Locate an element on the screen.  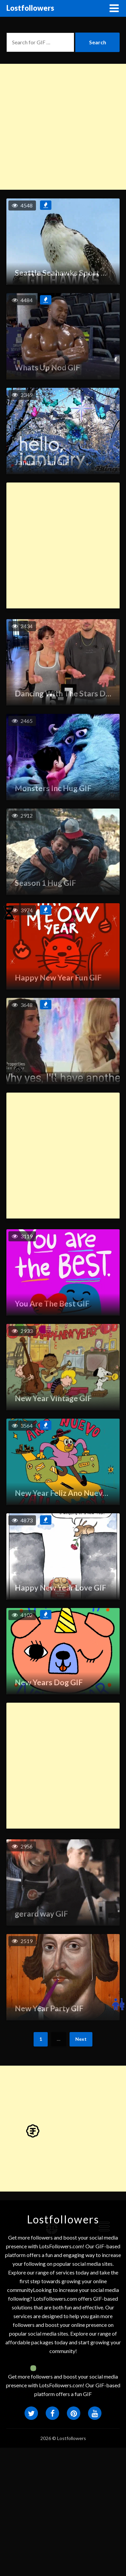
toggle vehicle headlights on/off is located at coordinates (45, 1329).